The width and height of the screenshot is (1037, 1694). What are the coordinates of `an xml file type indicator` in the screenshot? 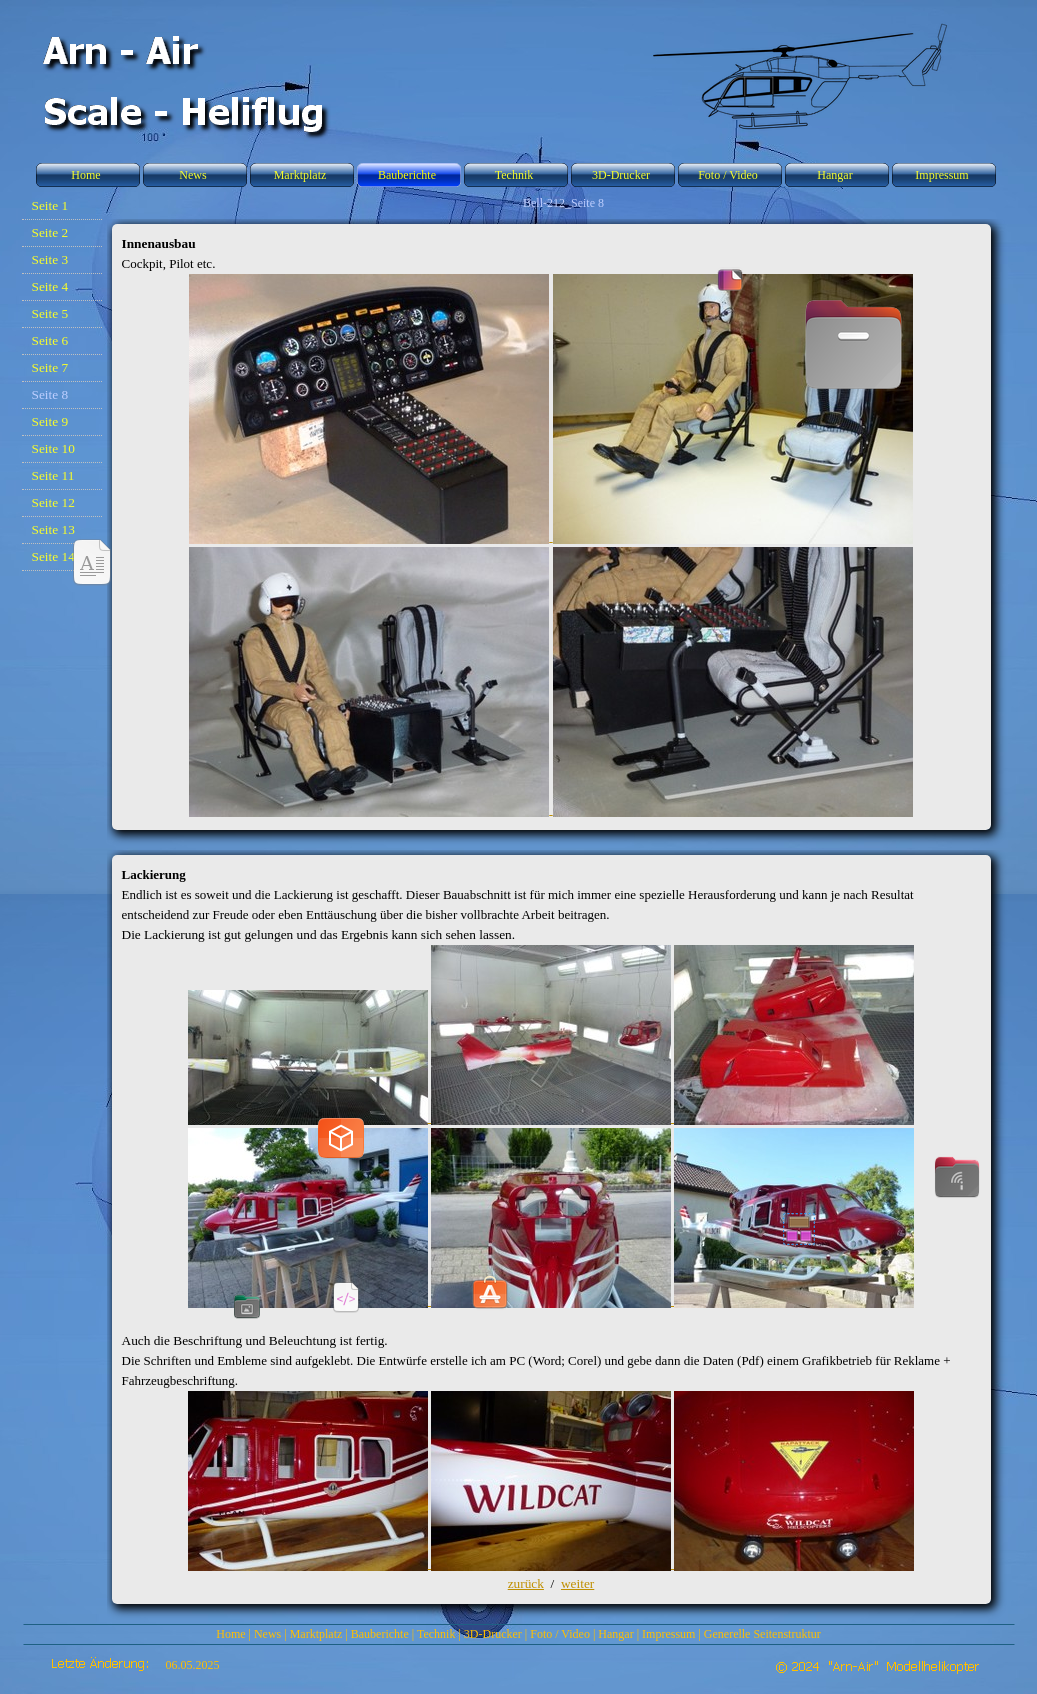 It's located at (346, 1297).